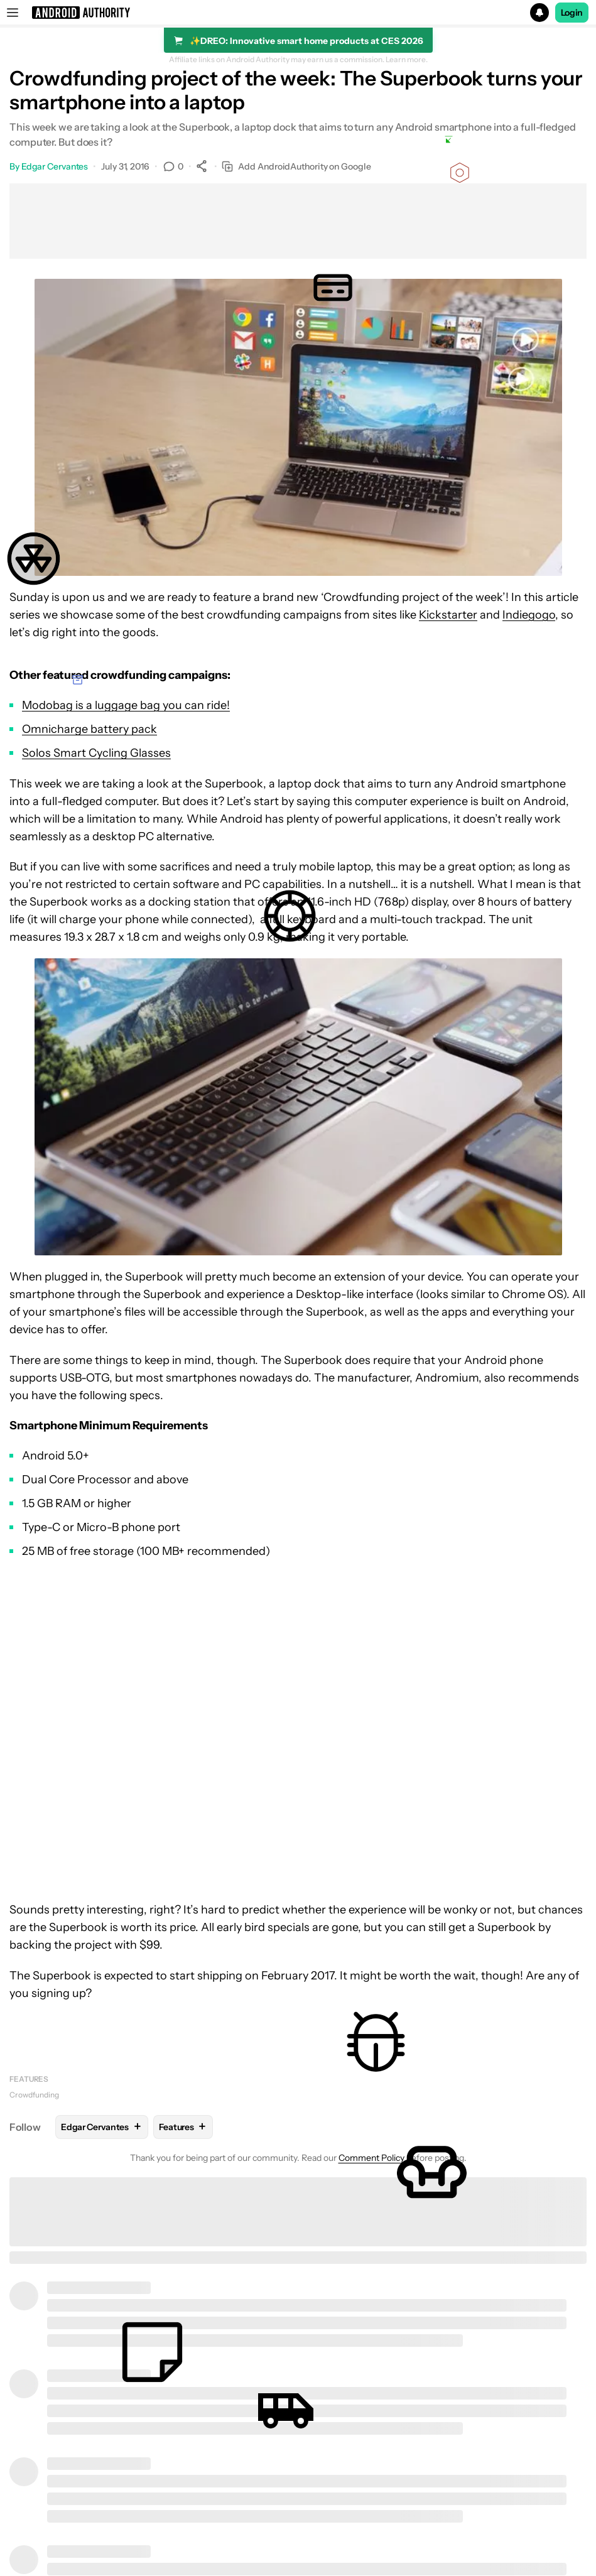 The image size is (596, 2576). Describe the element at coordinates (77, 679) in the screenshot. I see `archive selected items` at that location.